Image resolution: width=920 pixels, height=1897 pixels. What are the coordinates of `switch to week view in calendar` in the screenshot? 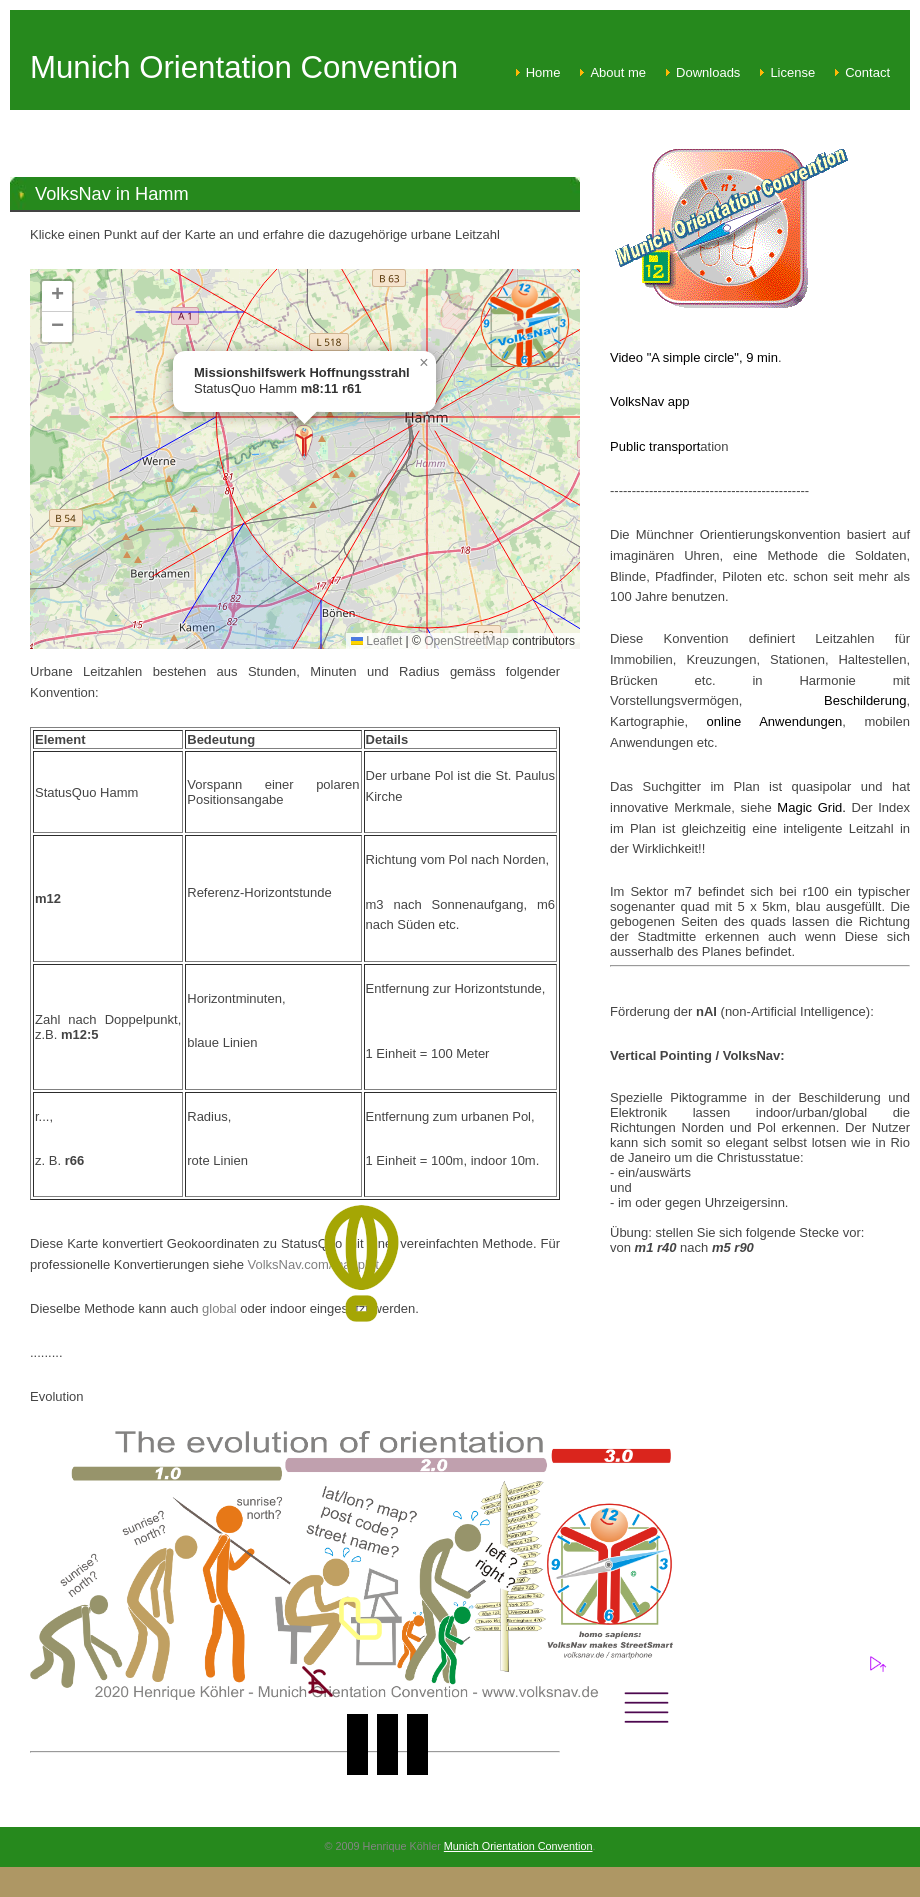 It's located at (389, 1744).